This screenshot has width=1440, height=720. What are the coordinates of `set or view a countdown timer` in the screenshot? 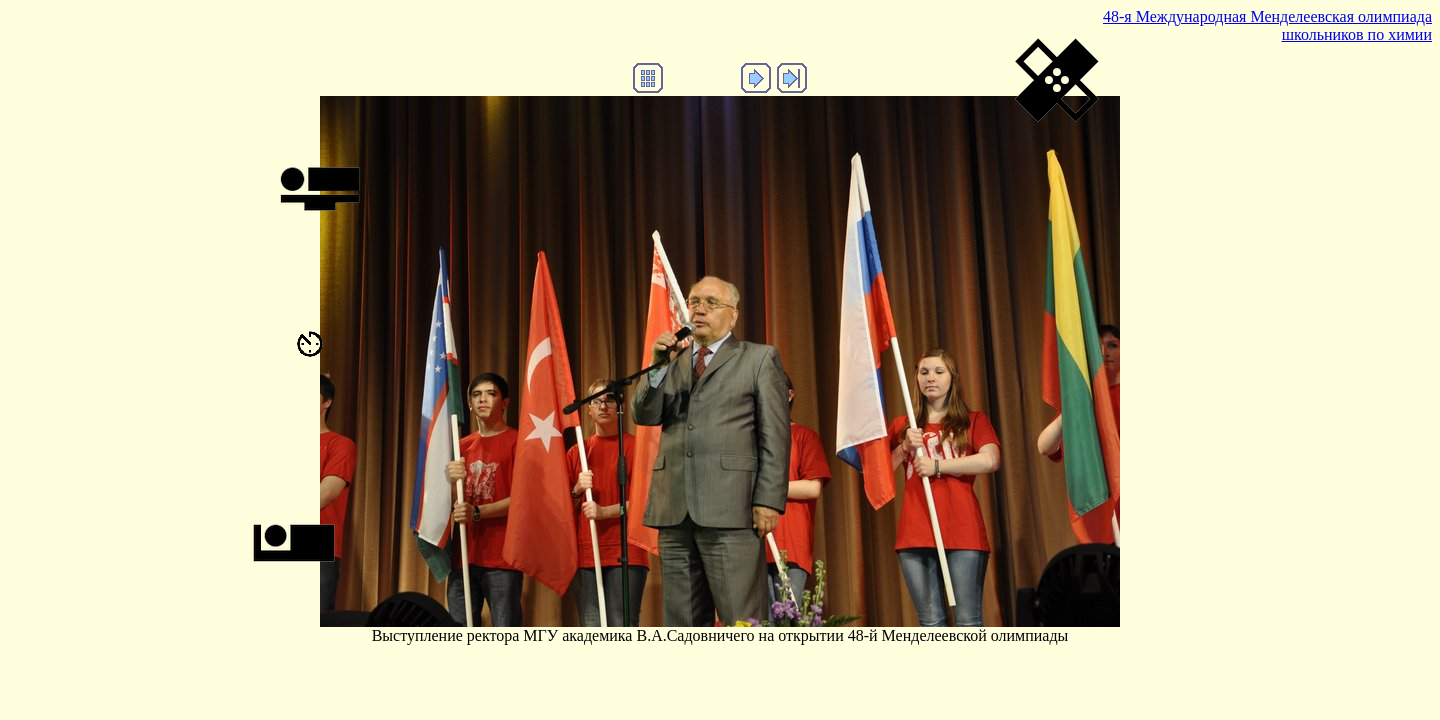 It's located at (310, 344).